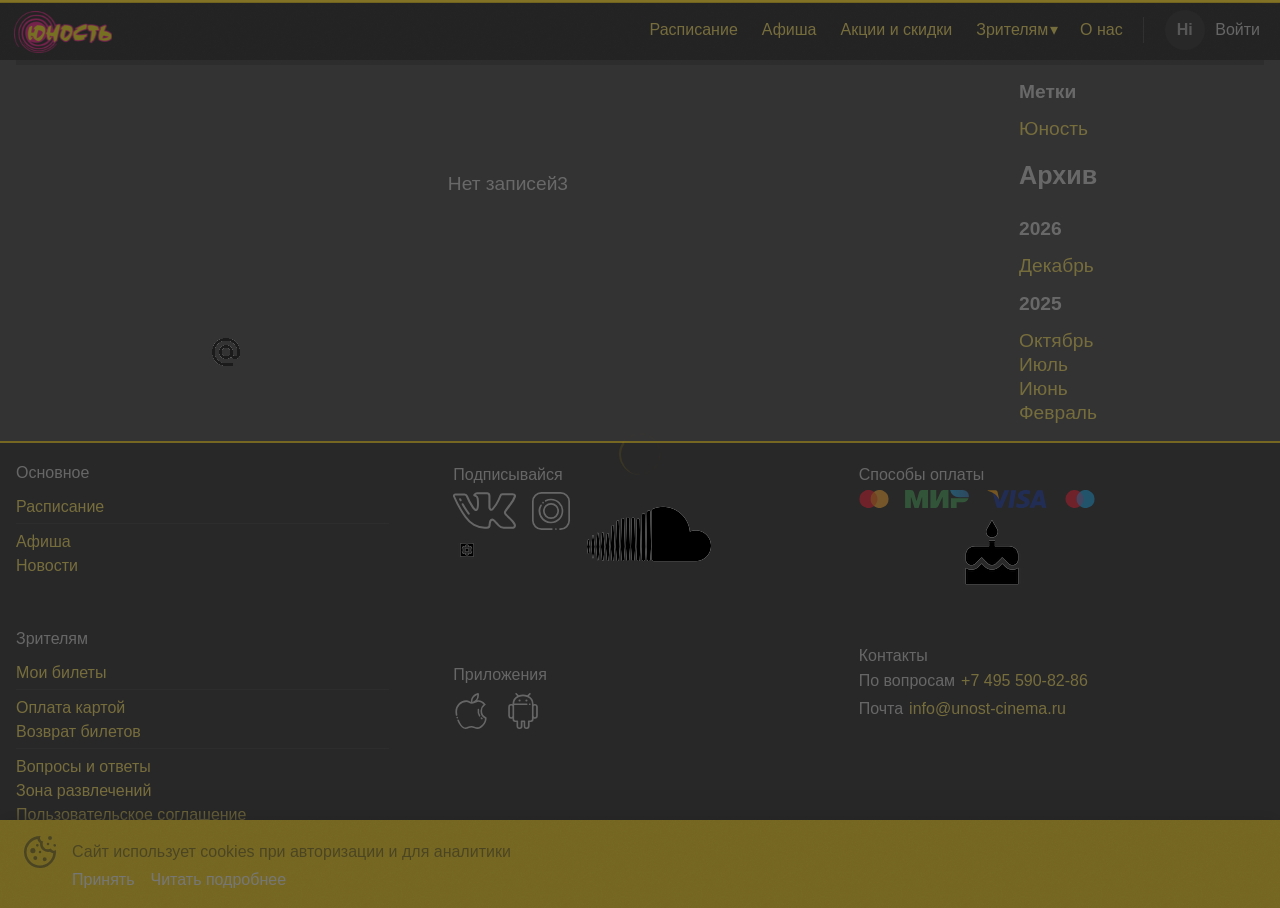  Describe the element at coordinates (992, 555) in the screenshot. I see `view birthday reminders` at that location.